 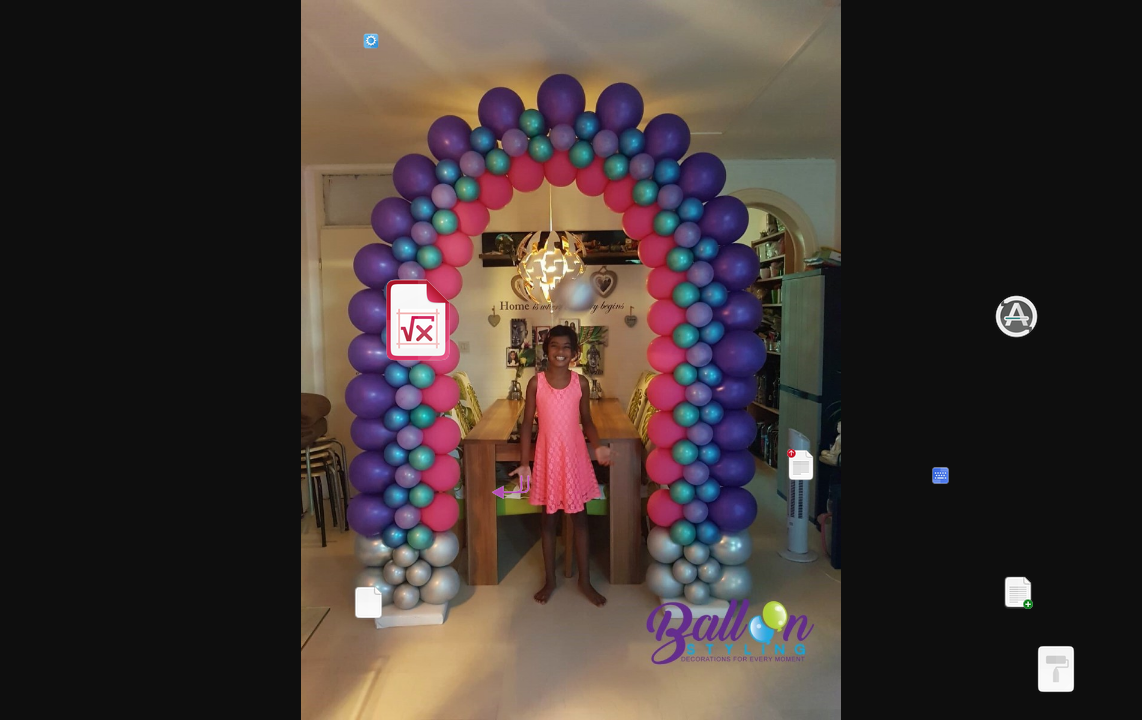 What do you see at coordinates (368, 602) in the screenshot?
I see `indicates an empty or blank file` at bounding box center [368, 602].